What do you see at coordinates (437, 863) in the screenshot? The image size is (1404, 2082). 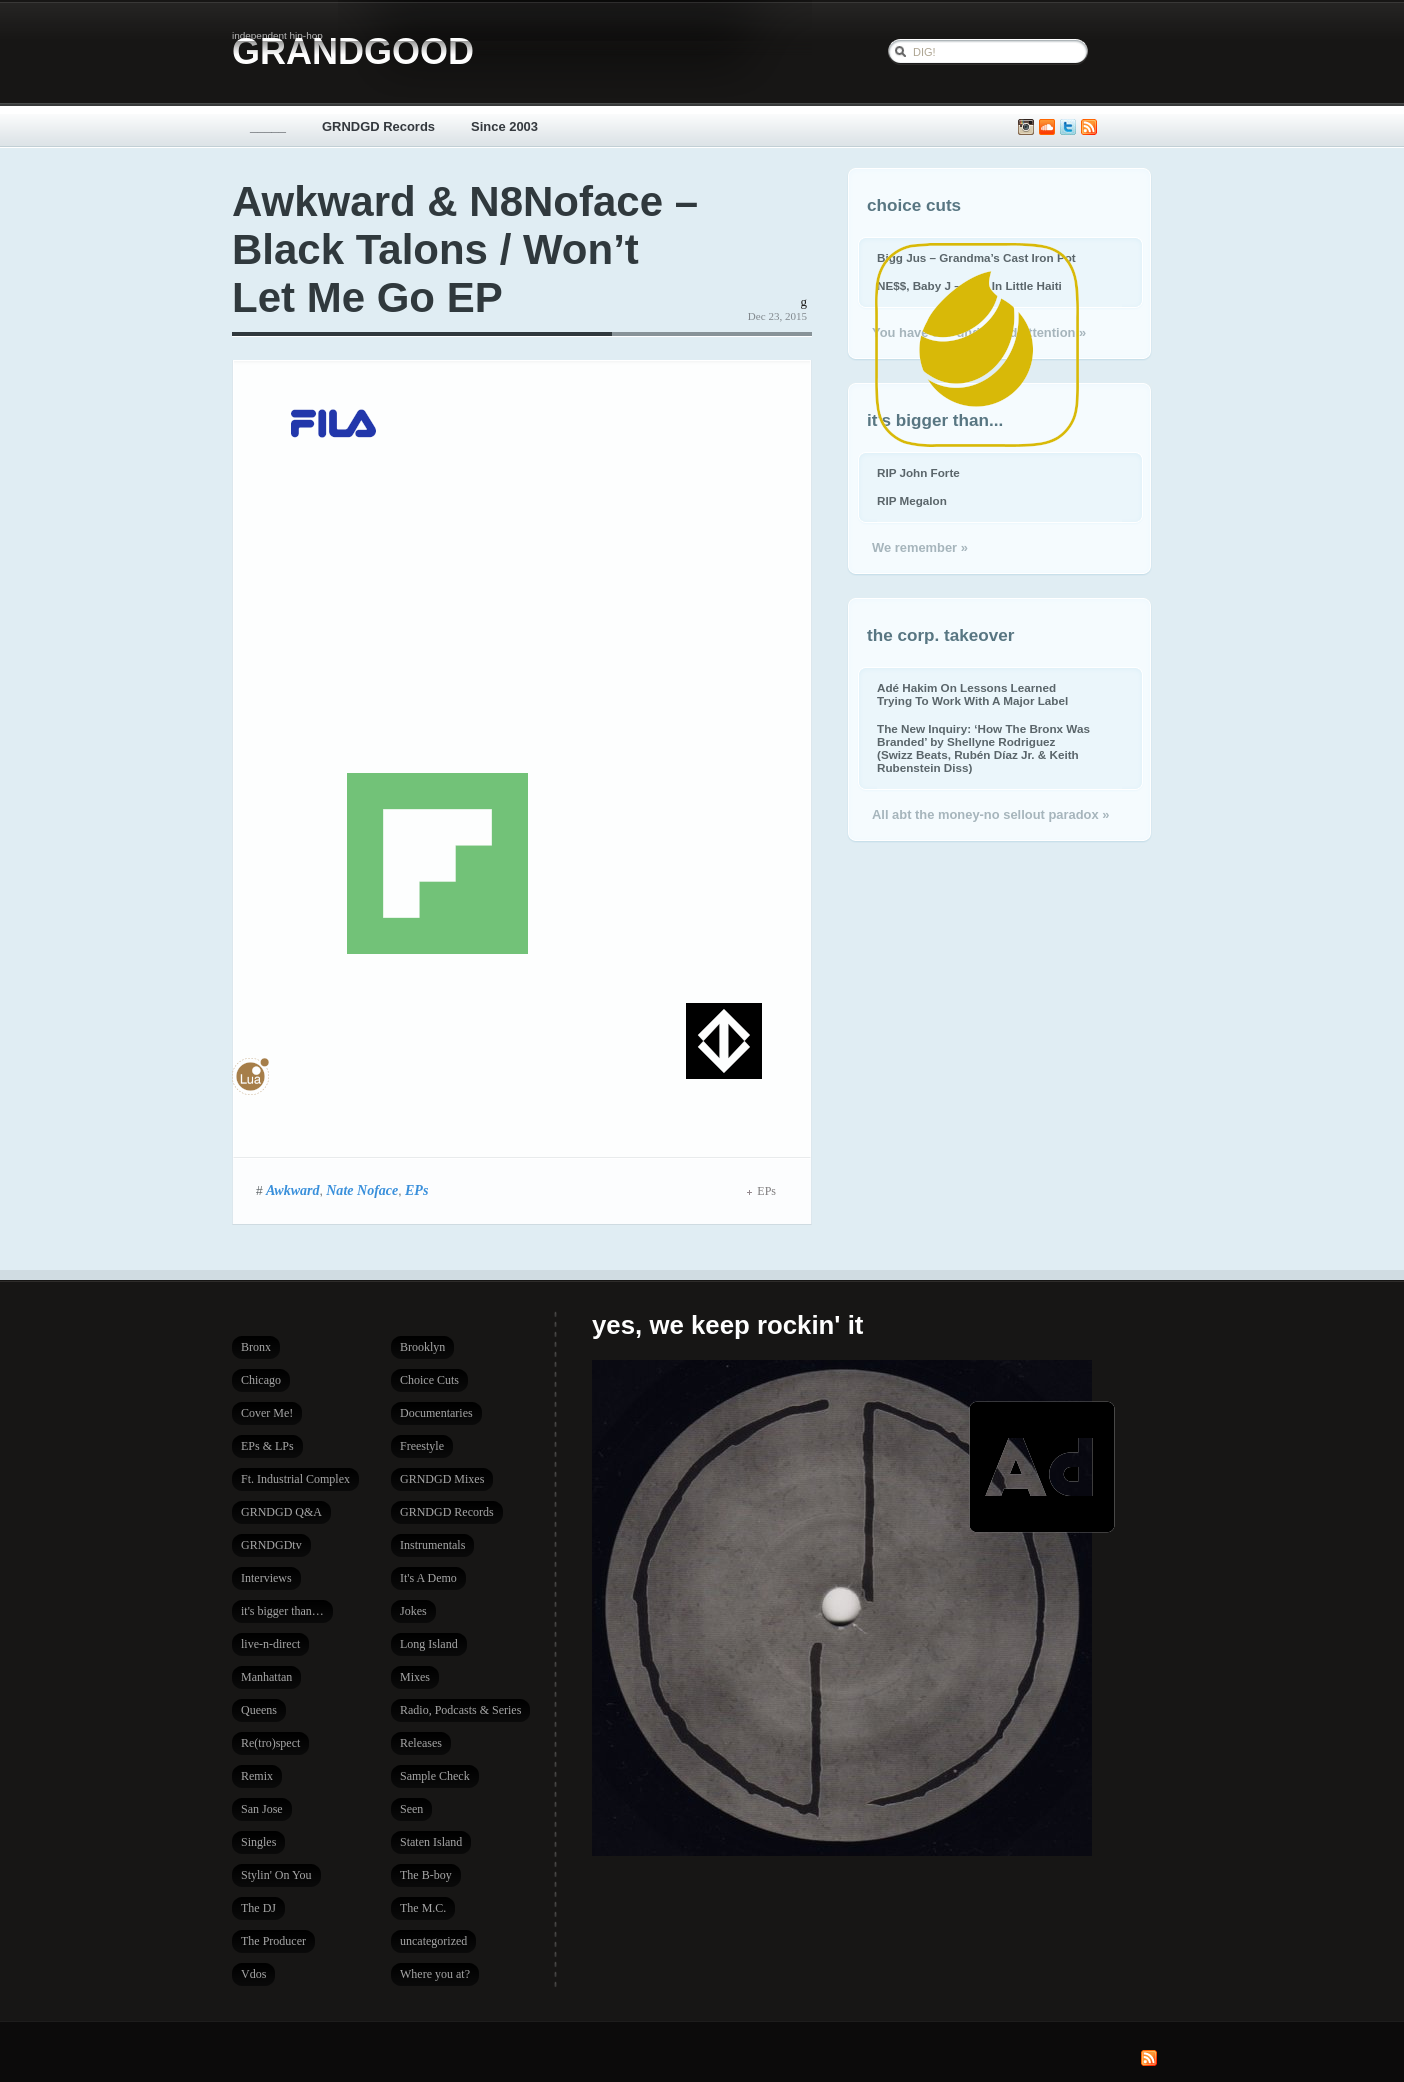 I see `open Flipboard app` at bounding box center [437, 863].